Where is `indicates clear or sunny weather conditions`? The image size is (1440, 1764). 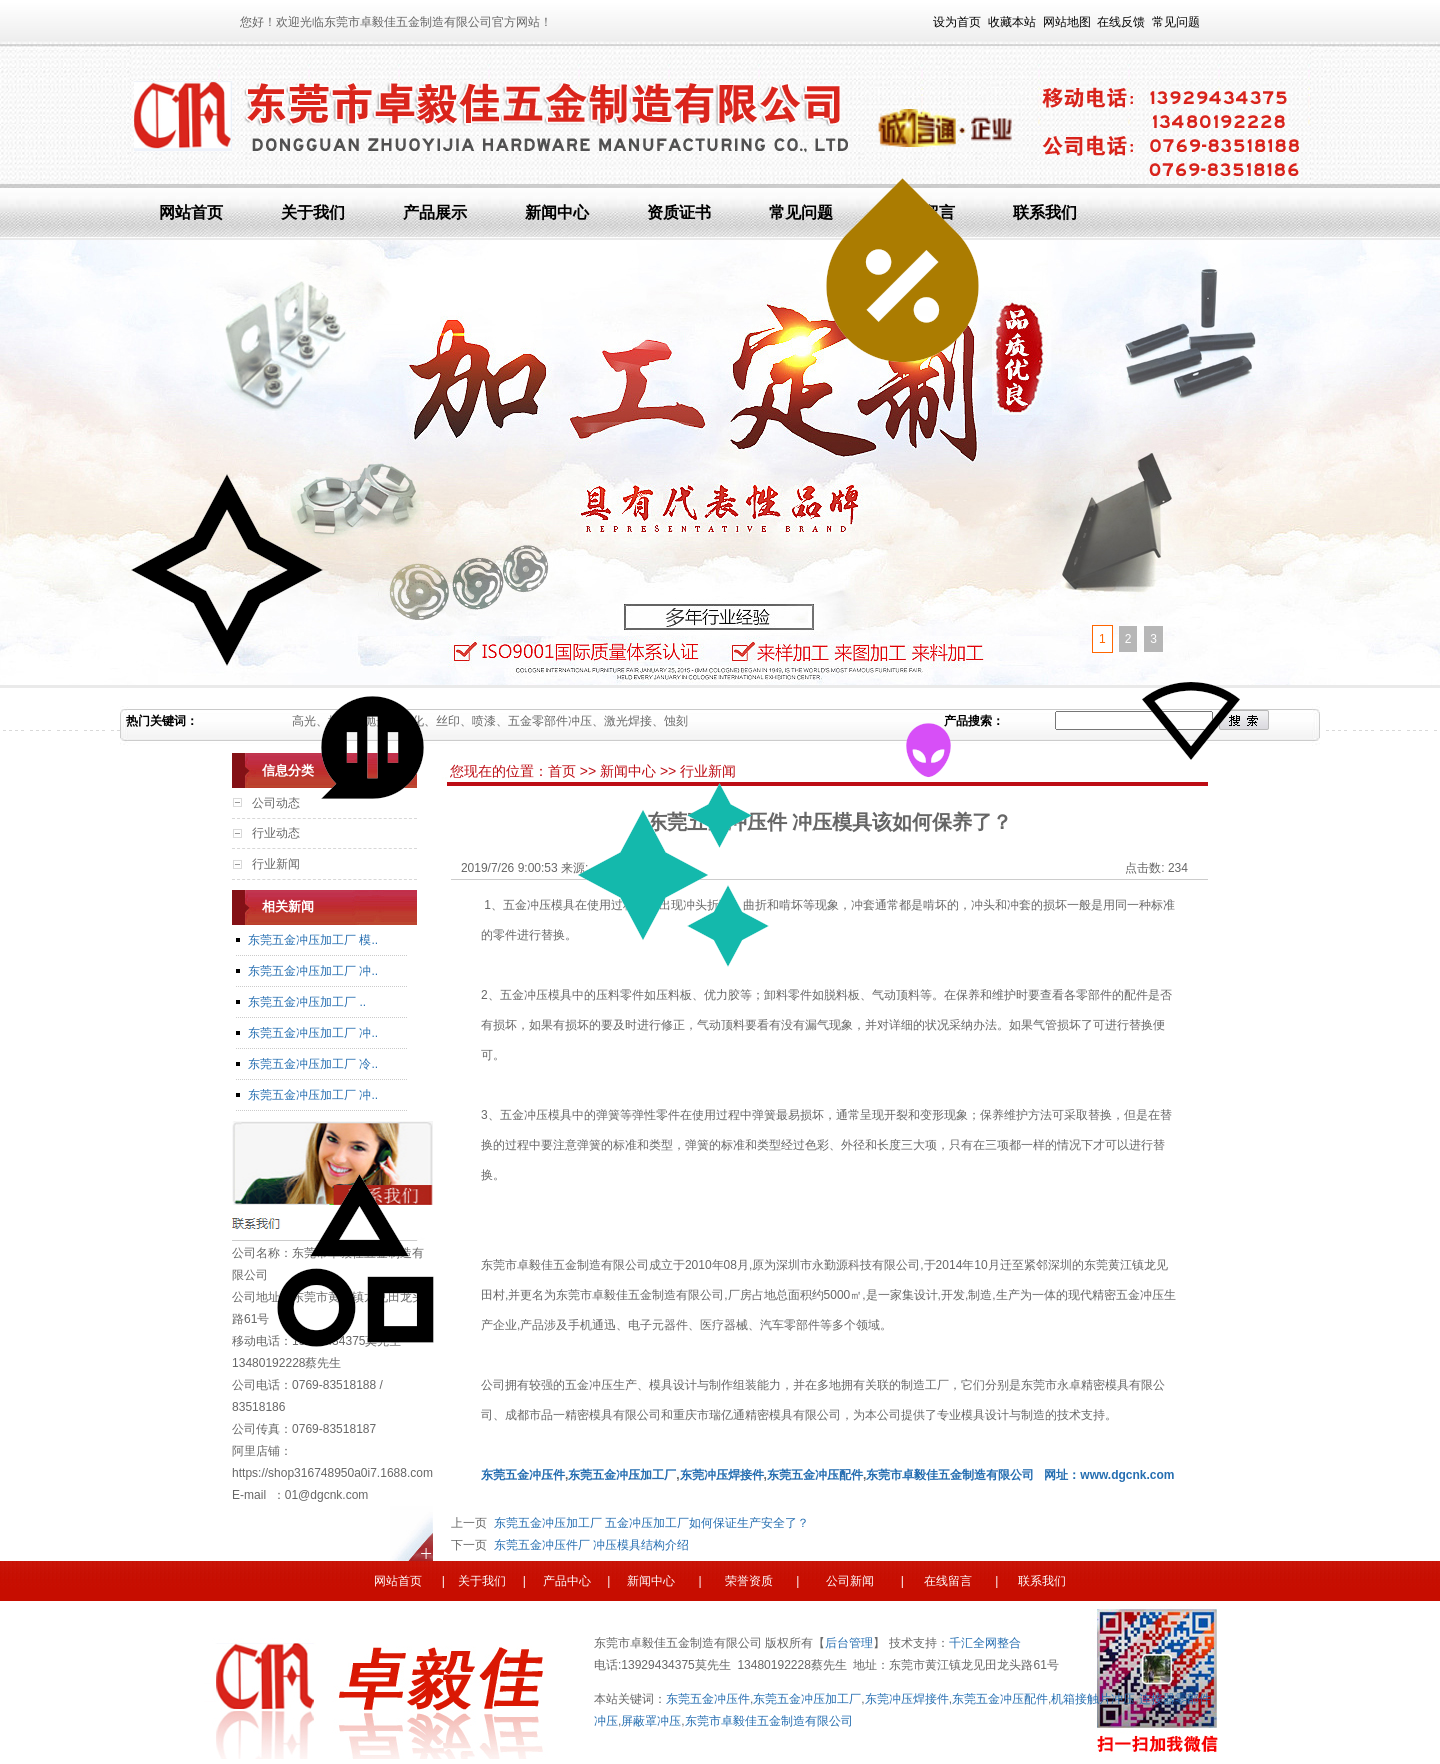
indicates clear or sunny weather conditions is located at coordinates (227, 570).